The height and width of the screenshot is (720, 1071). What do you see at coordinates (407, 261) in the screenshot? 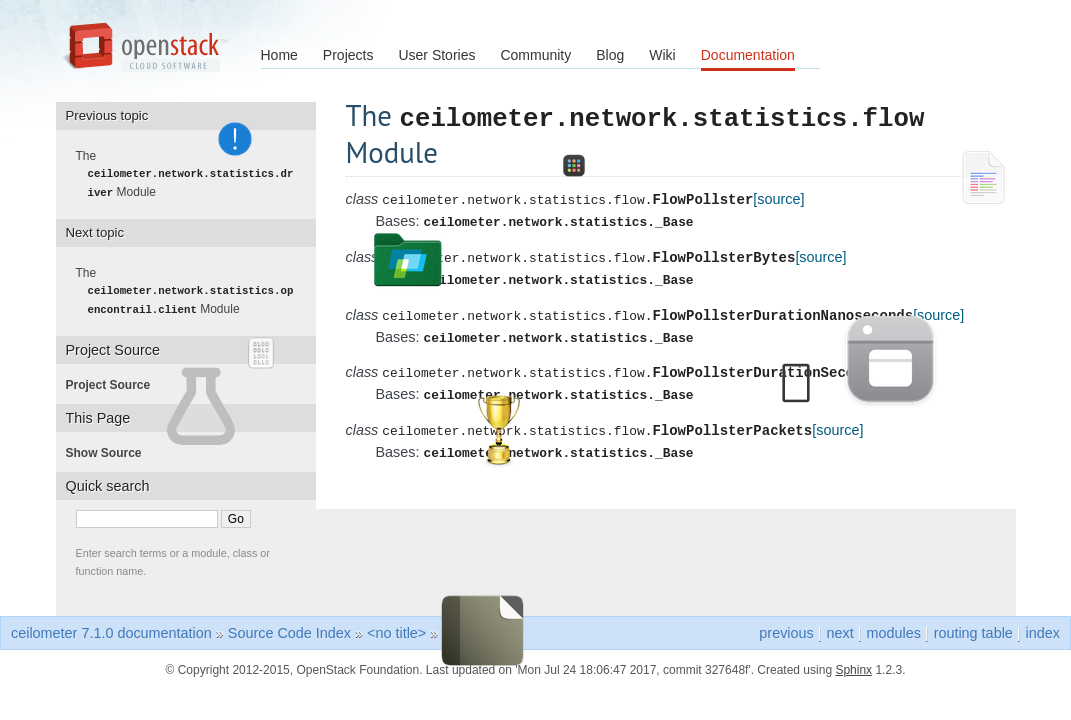
I see `open jquery mobile project folder` at bounding box center [407, 261].